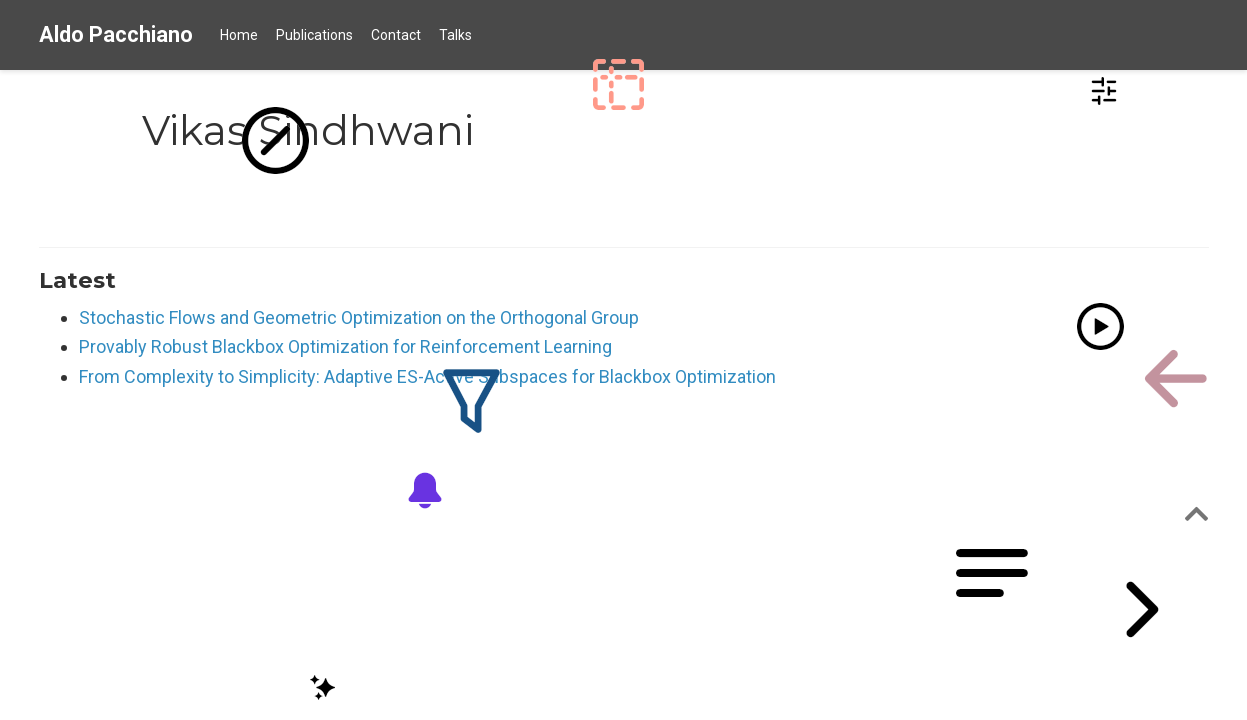 The height and width of the screenshot is (720, 1247). I want to click on go back to the previous page, so click(1178, 380).